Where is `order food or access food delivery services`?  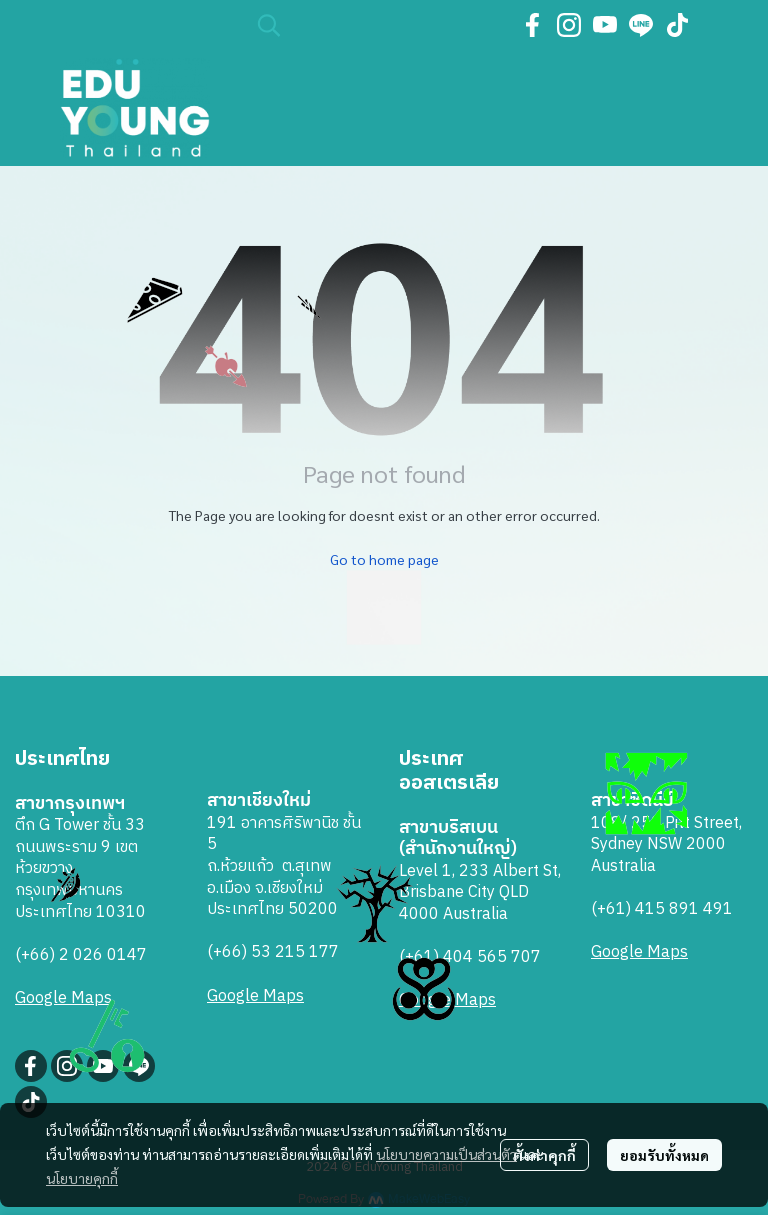 order food or access food delivery services is located at coordinates (154, 299).